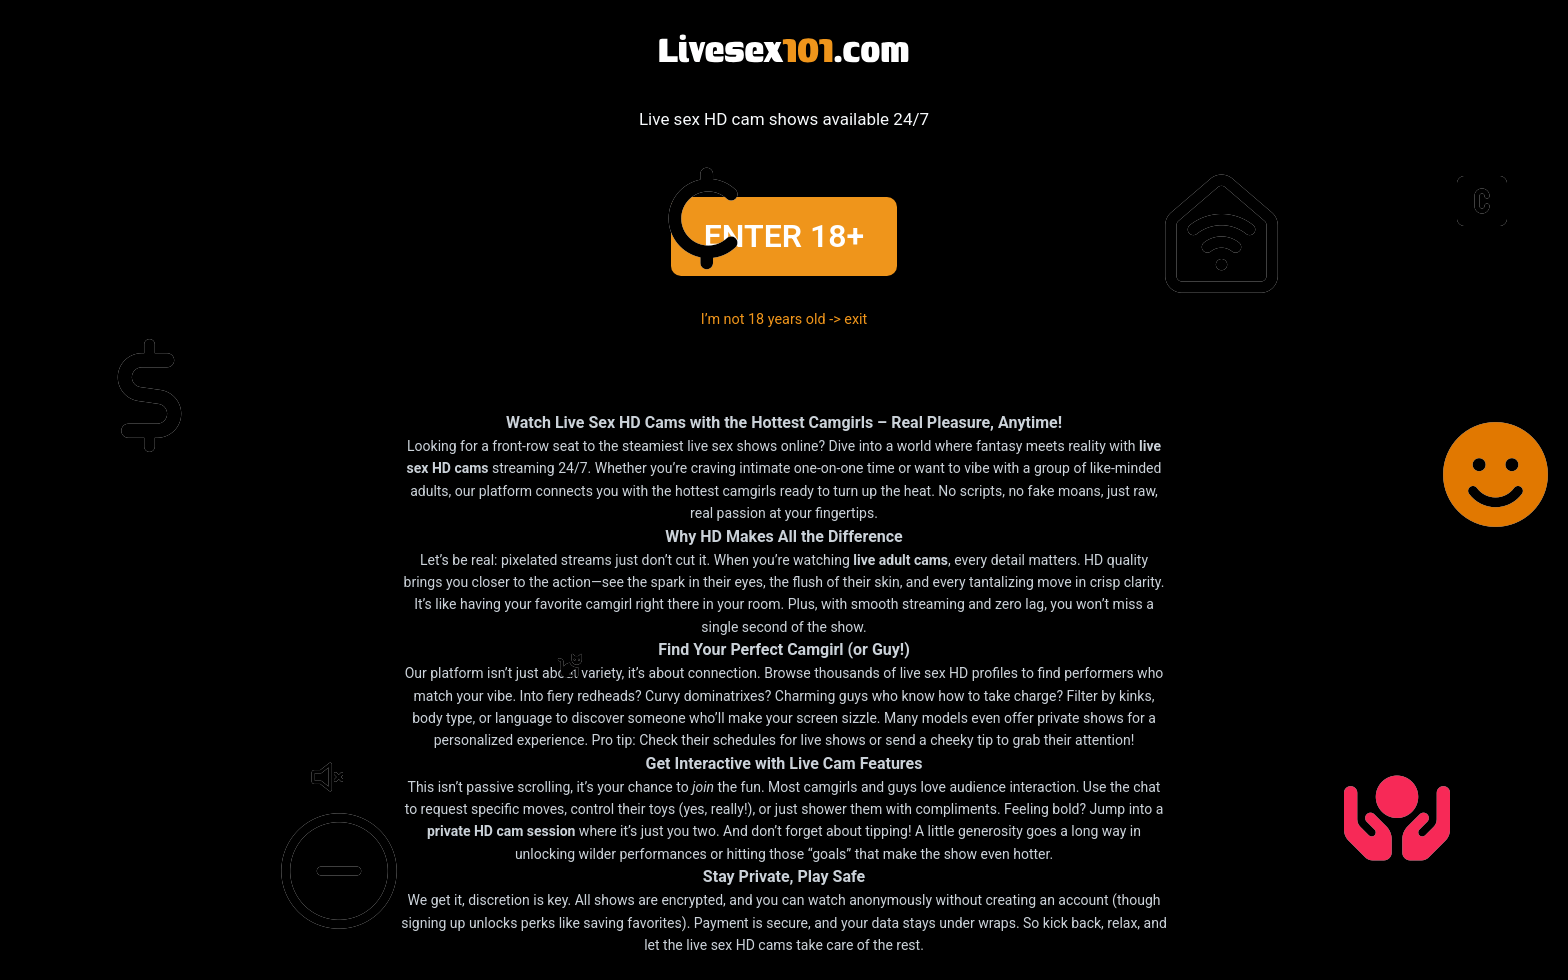 Image resolution: width=1568 pixels, height=980 pixels. Describe the element at coordinates (1482, 201) in the screenshot. I see `indicates a "C" grade or rating` at that location.